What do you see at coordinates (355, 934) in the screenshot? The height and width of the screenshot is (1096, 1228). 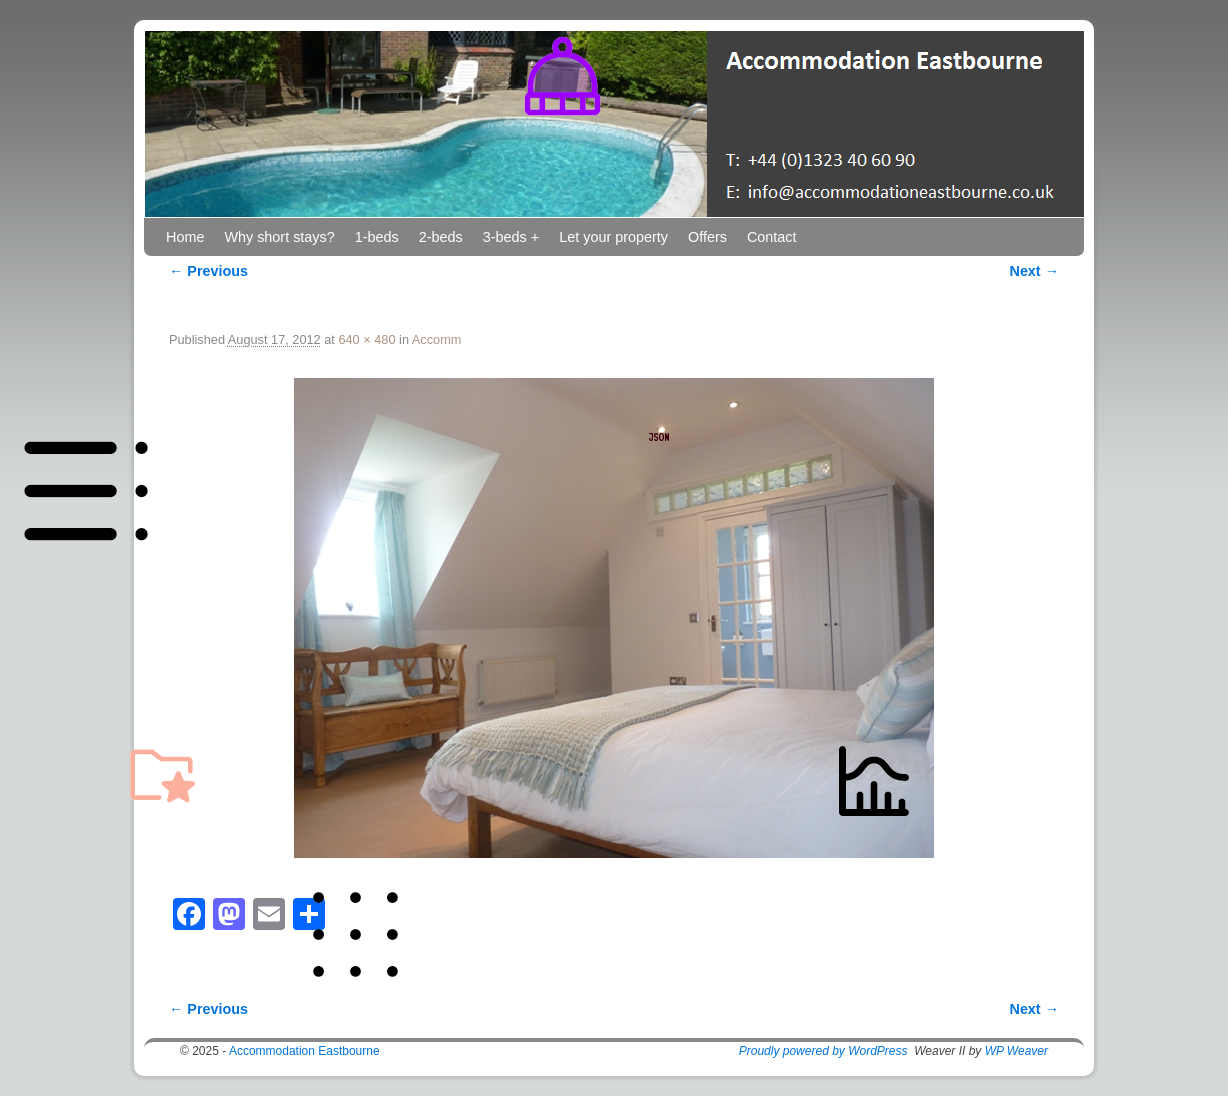 I see `open app drawer or launcher` at bounding box center [355, 934].